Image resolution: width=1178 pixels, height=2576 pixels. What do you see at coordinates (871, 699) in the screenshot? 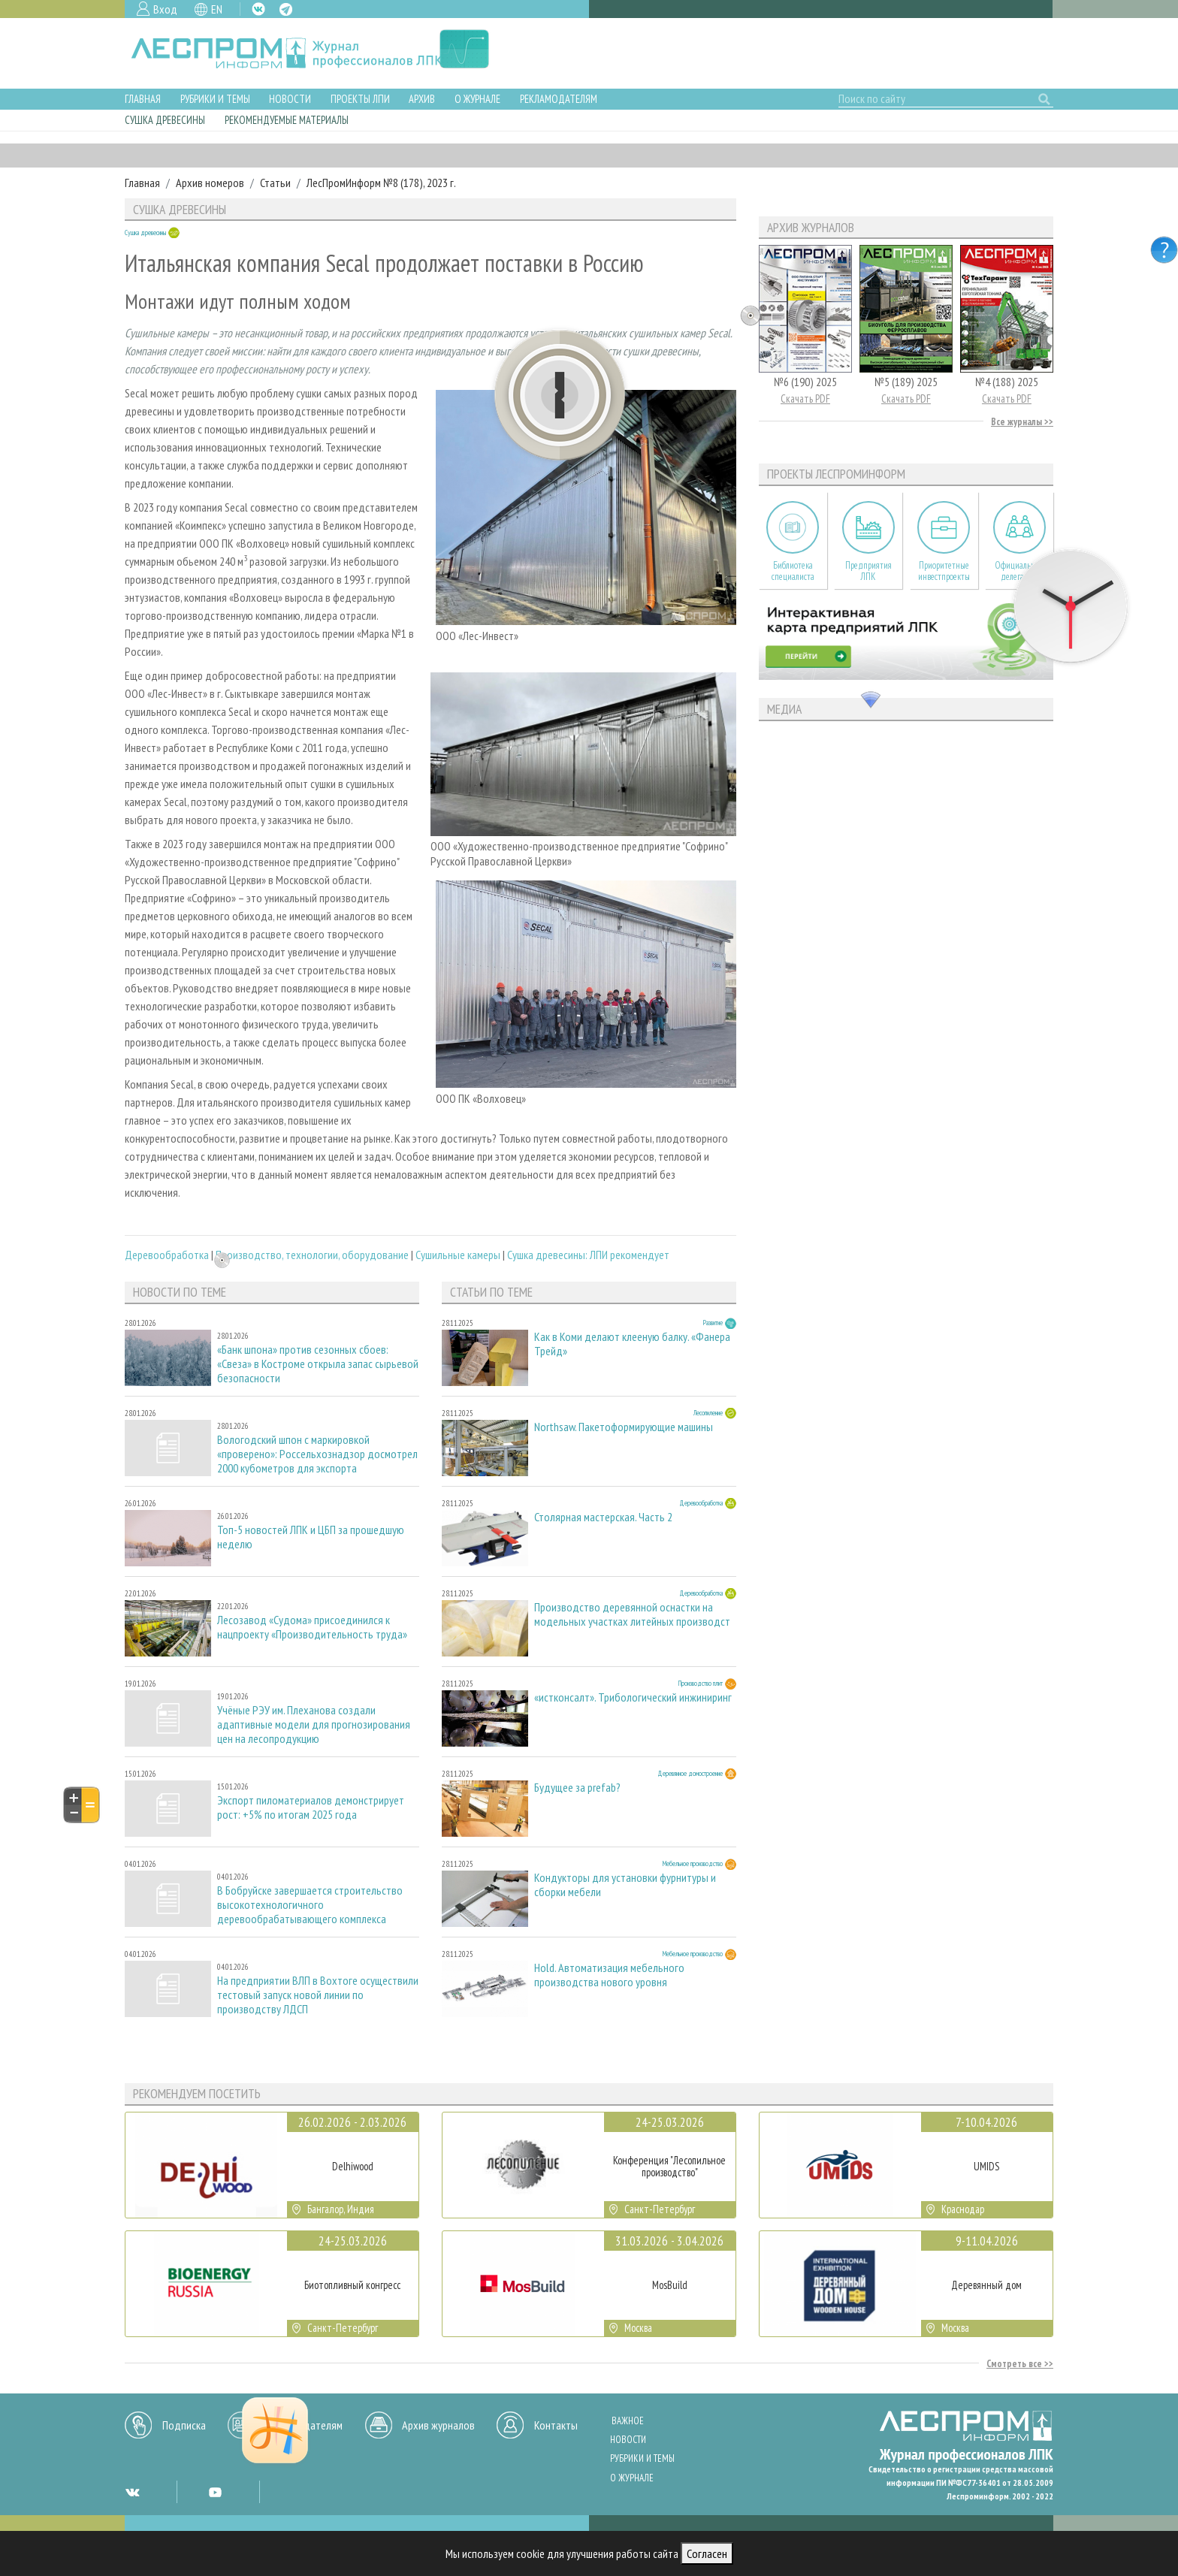
I see `indicates wireless network connection status` at bounding box center [871, 699].